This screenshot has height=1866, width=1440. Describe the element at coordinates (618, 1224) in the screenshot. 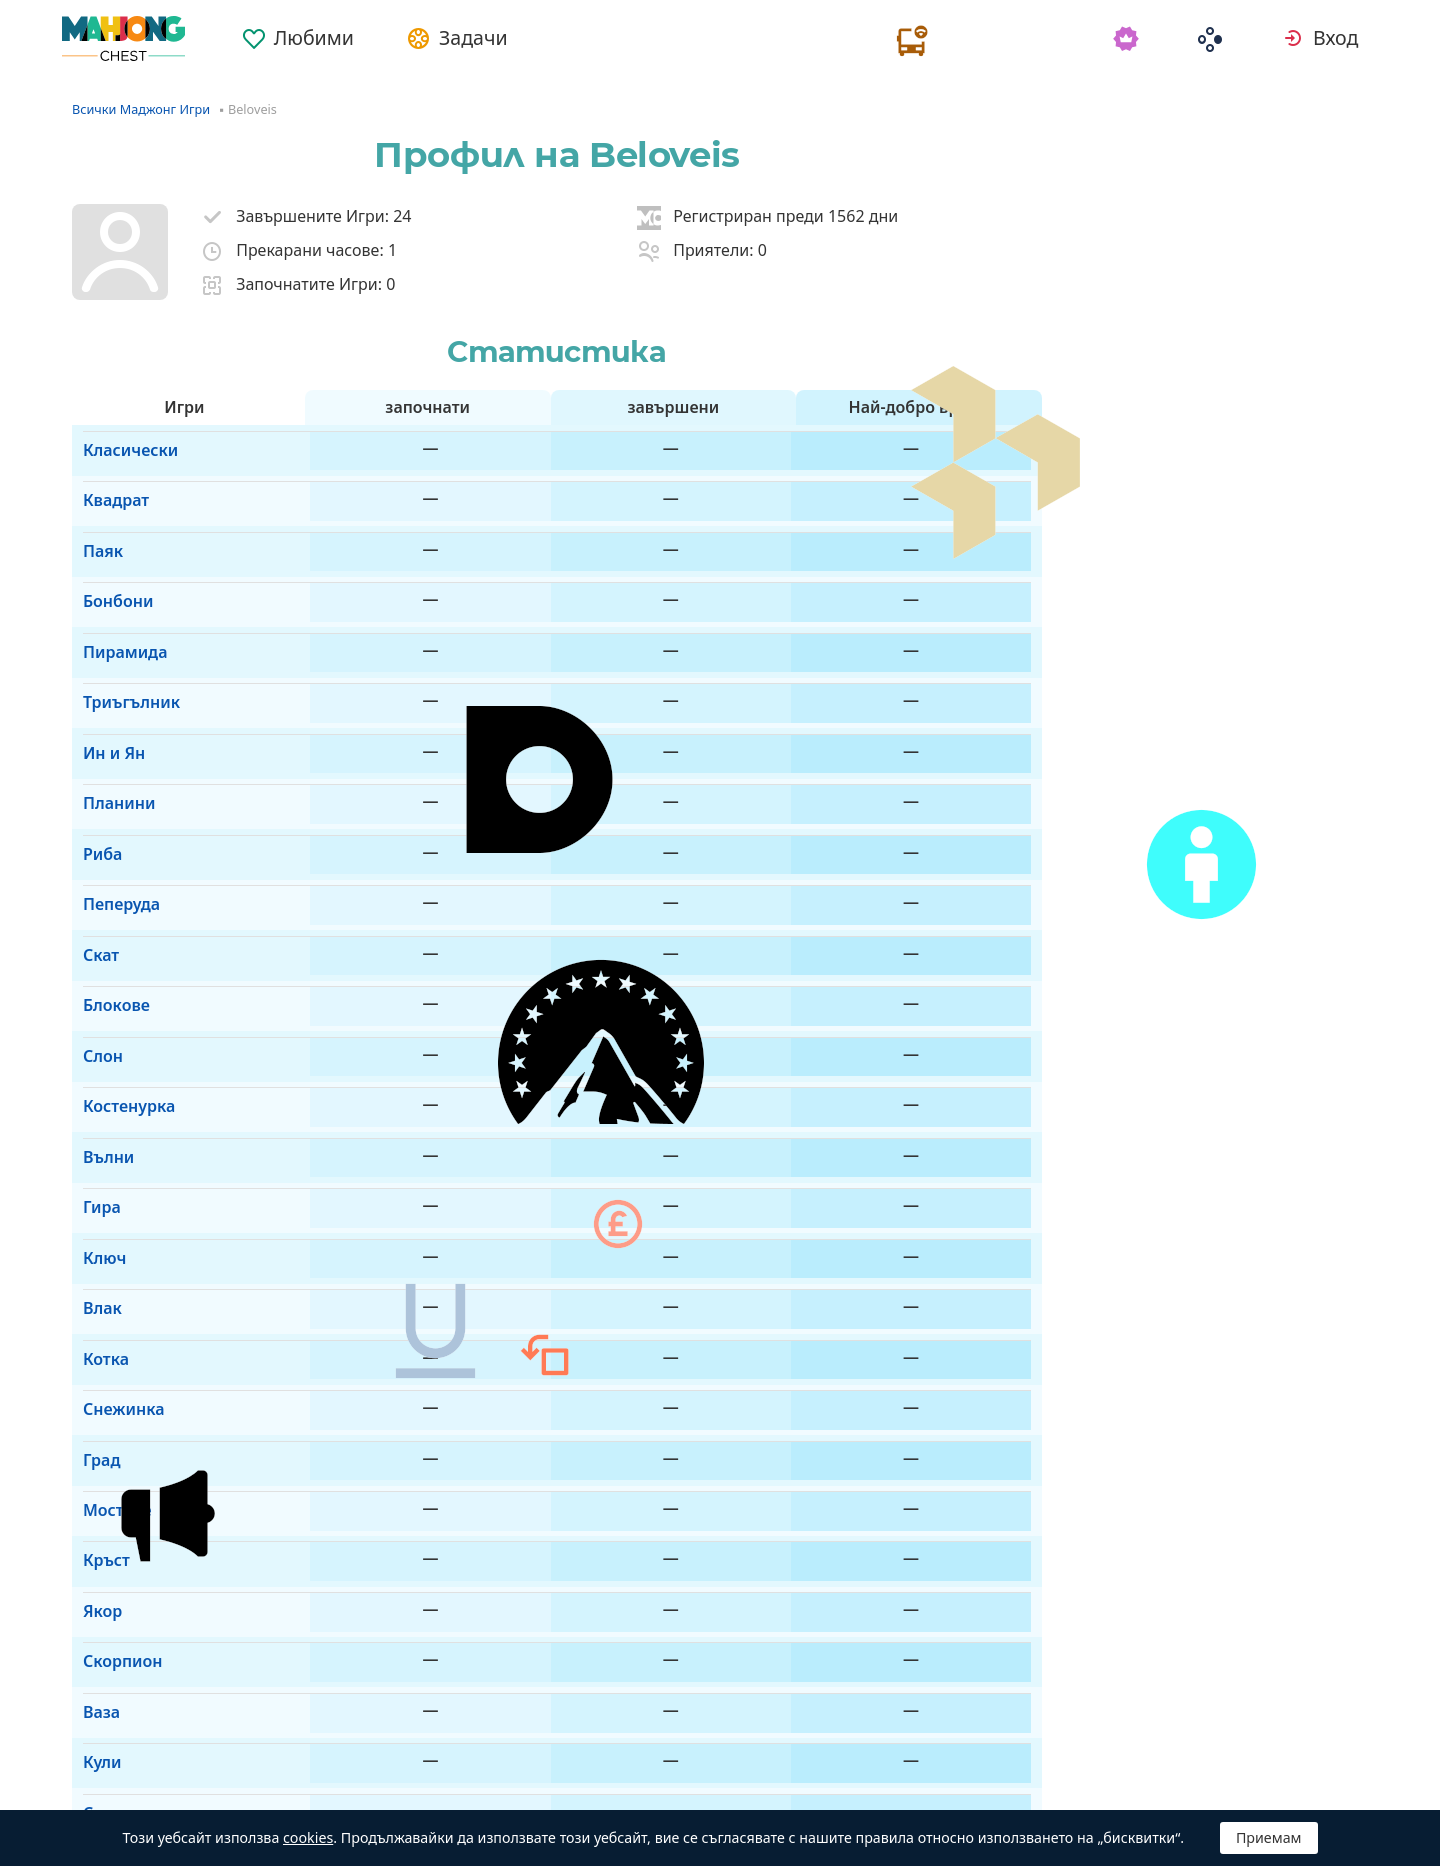

I see `view balance in british pounds` at that location.